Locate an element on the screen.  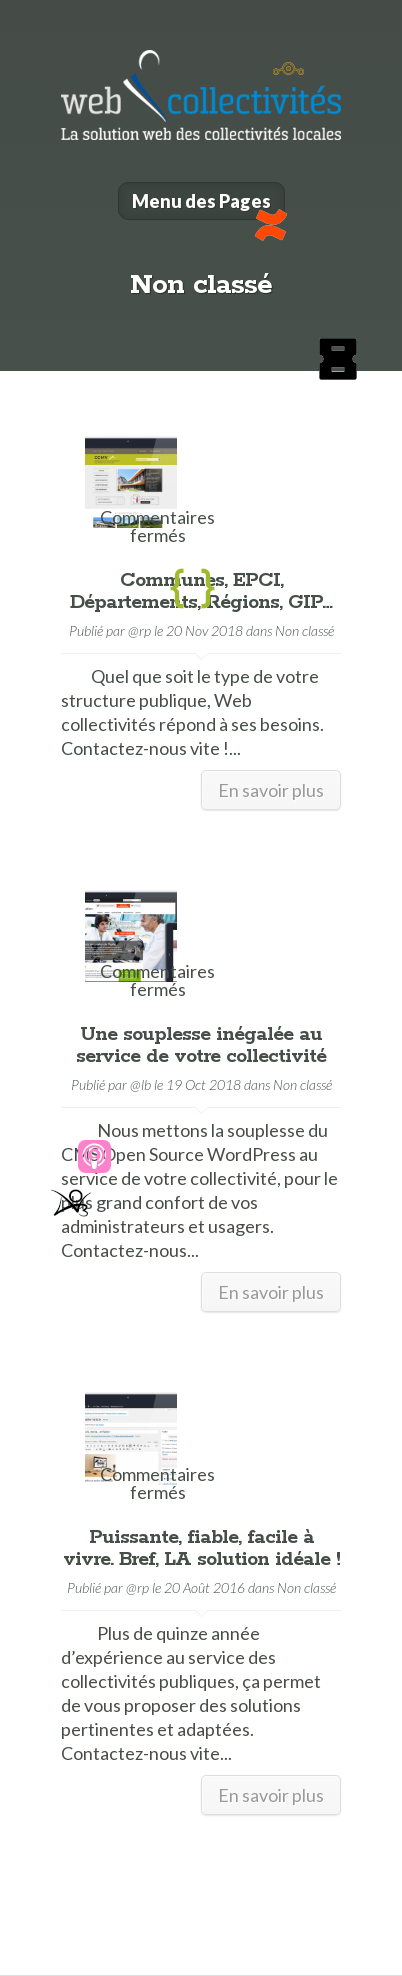
lineageos logo is located at coordinates (288, 68).